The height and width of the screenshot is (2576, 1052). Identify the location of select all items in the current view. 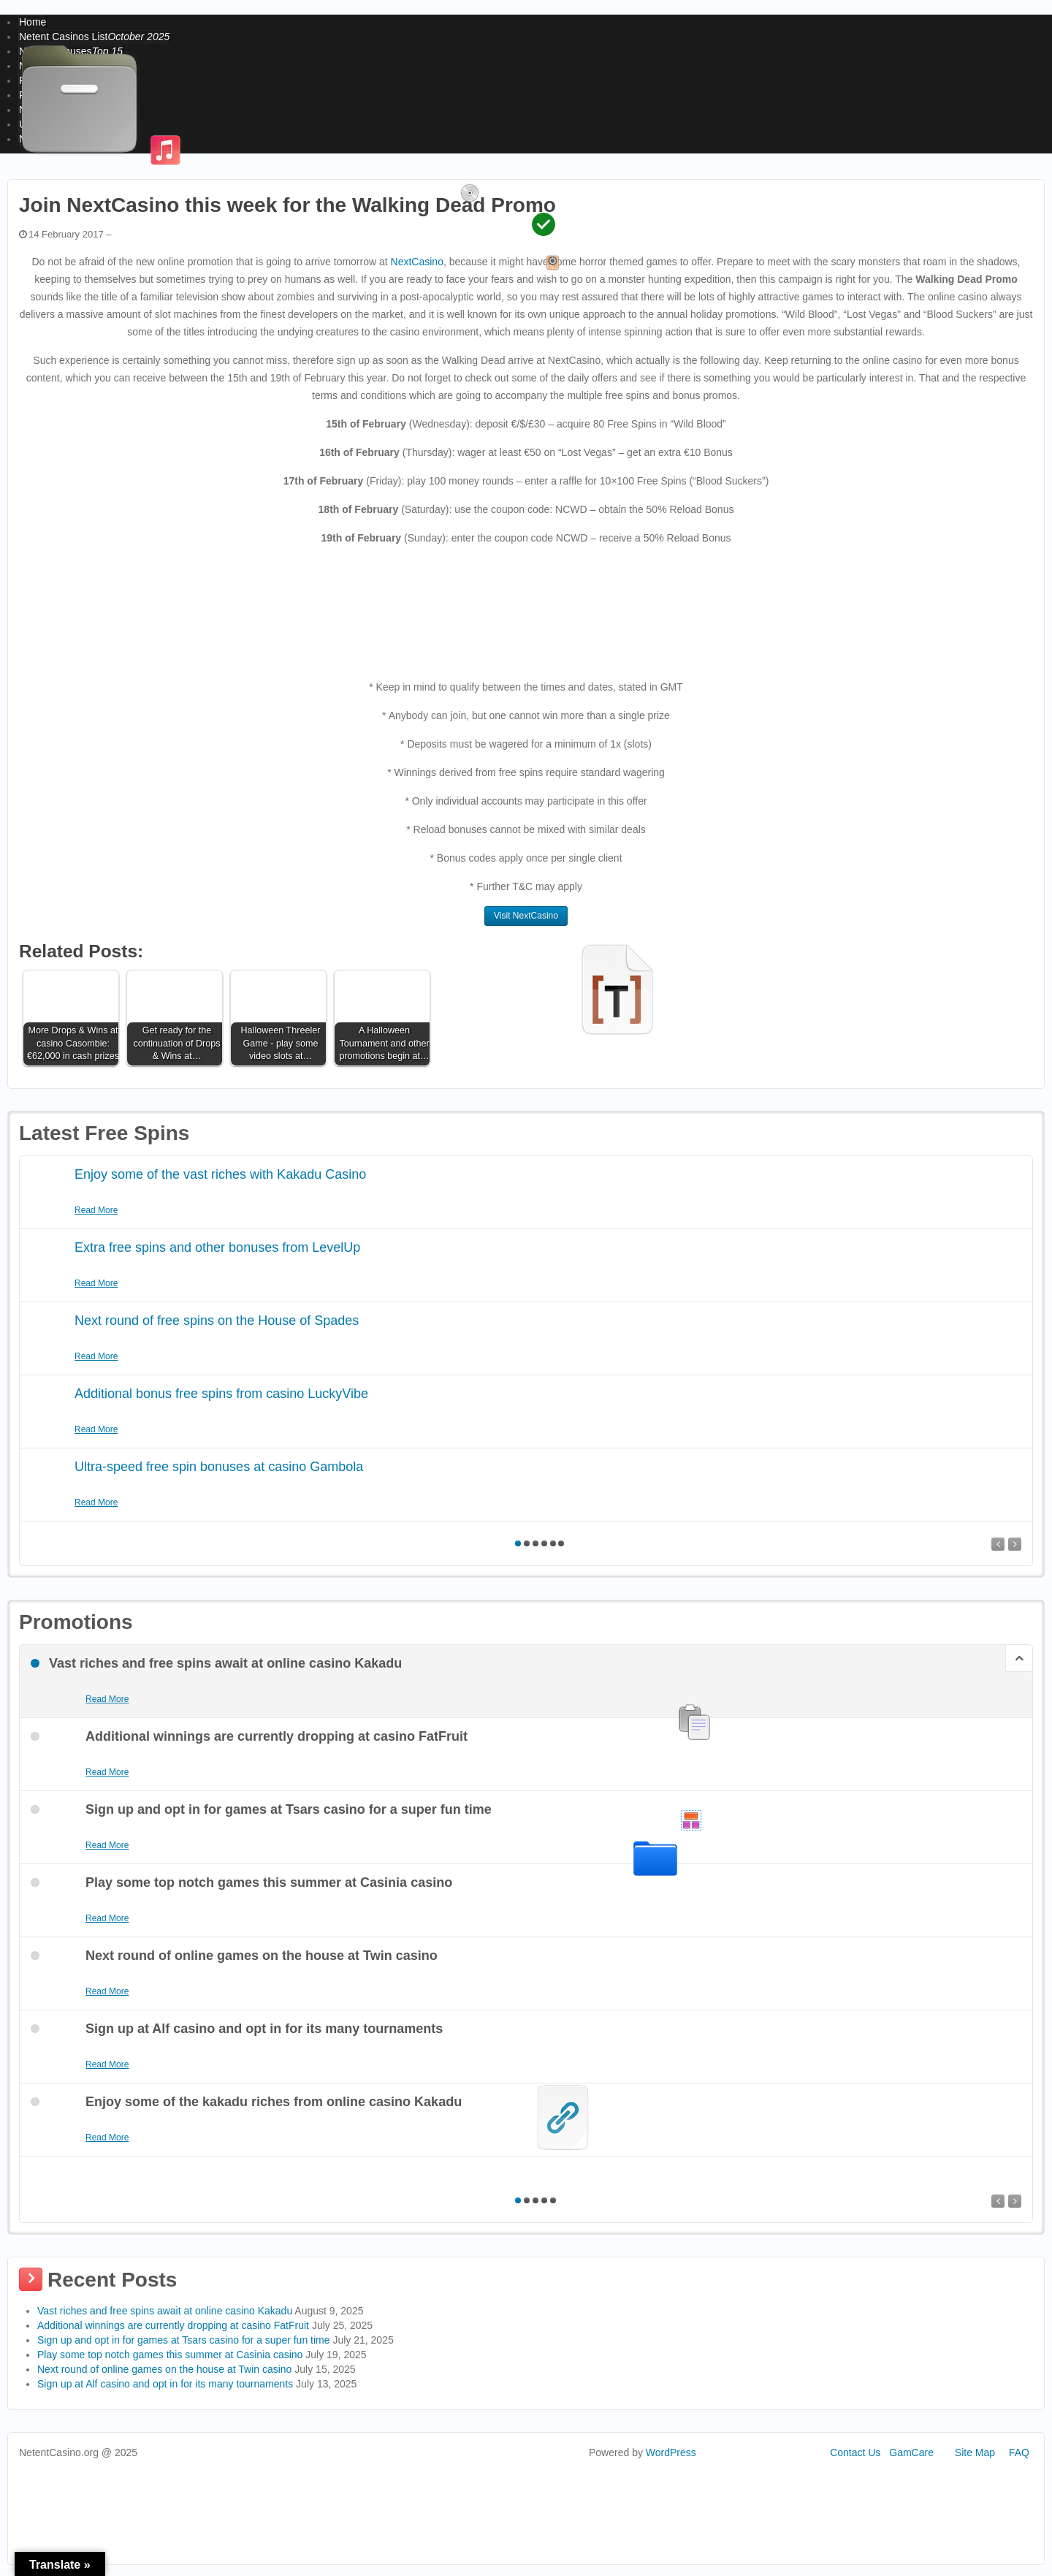
(691, 1820).